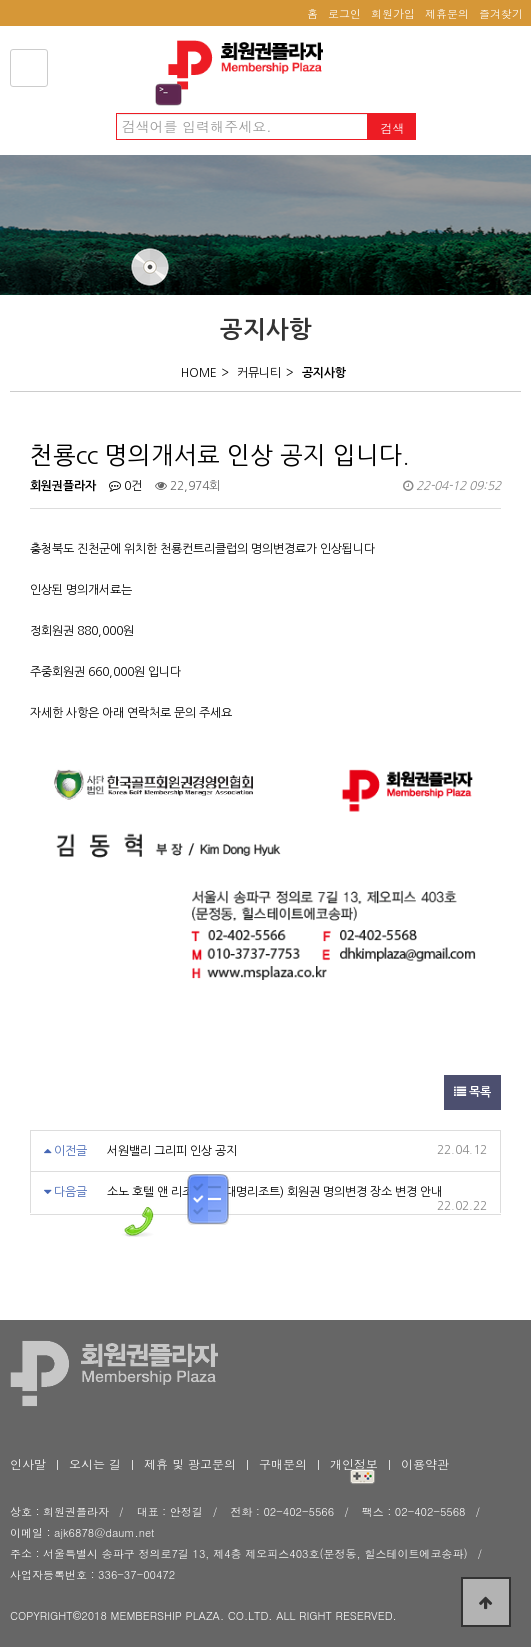 This screenshot has width=531, height=1647. I want to click on access CD/DVD drive or optical media, so click(150, 267).